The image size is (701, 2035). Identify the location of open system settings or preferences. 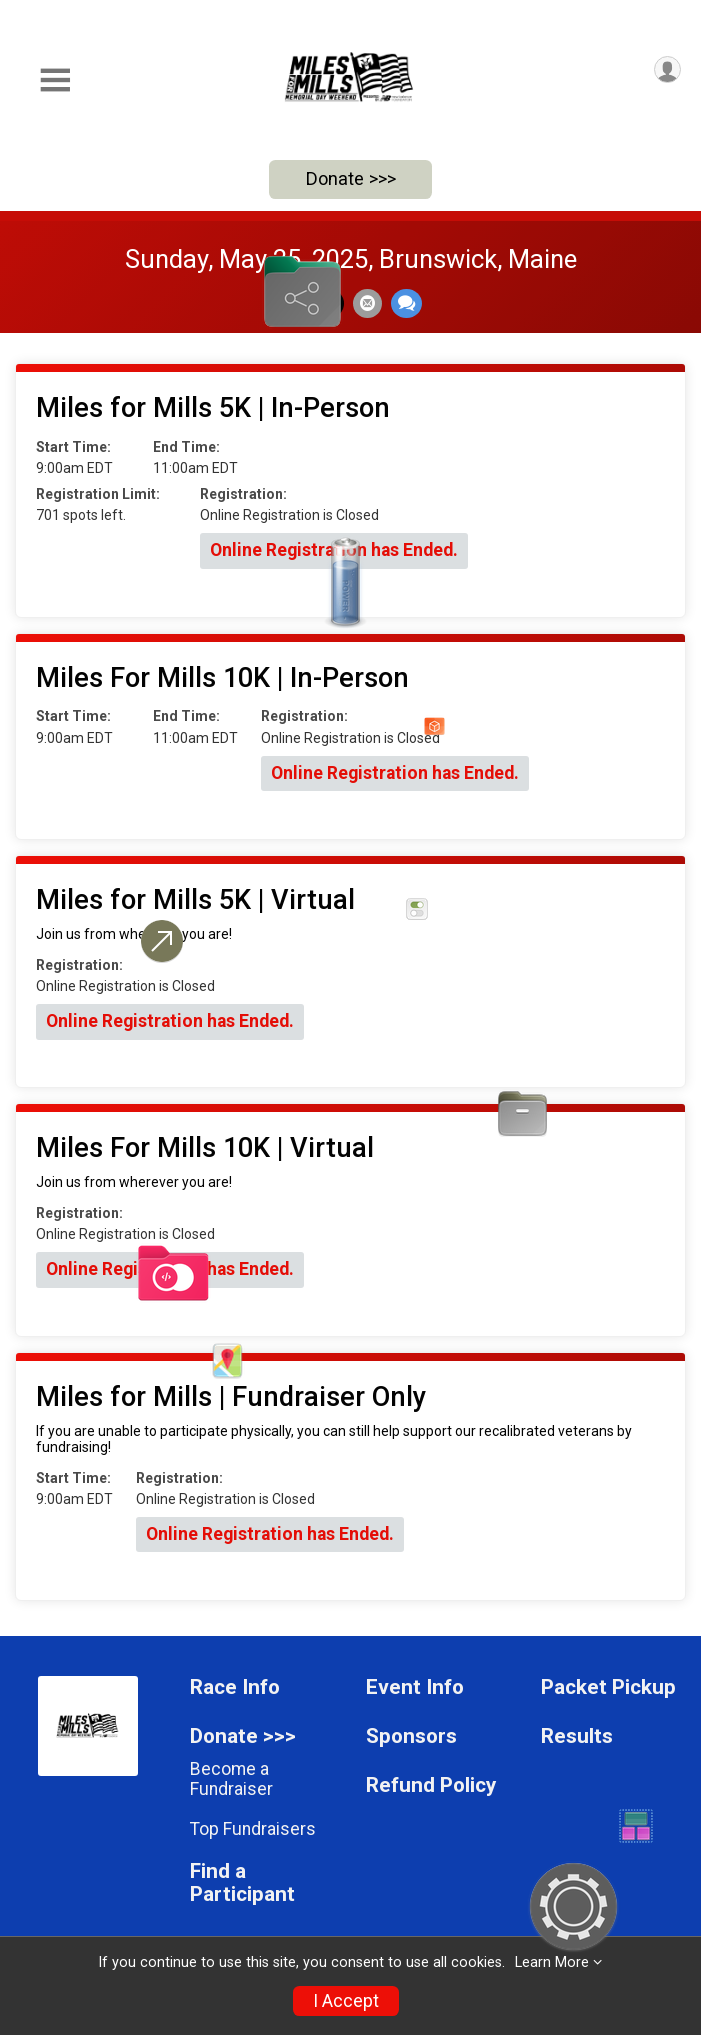
(417, 909).